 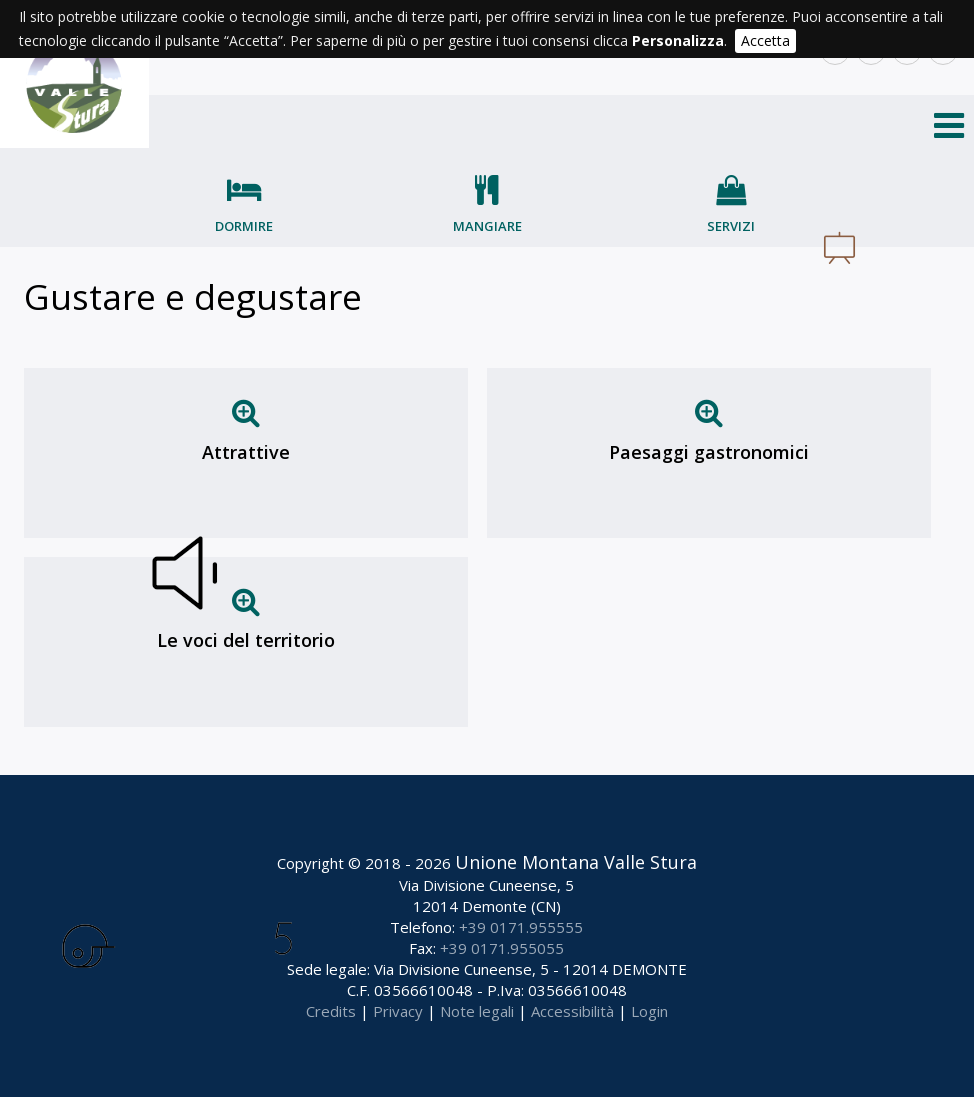 I want to click on adjust volume to low level, so click(x=189, y=573).